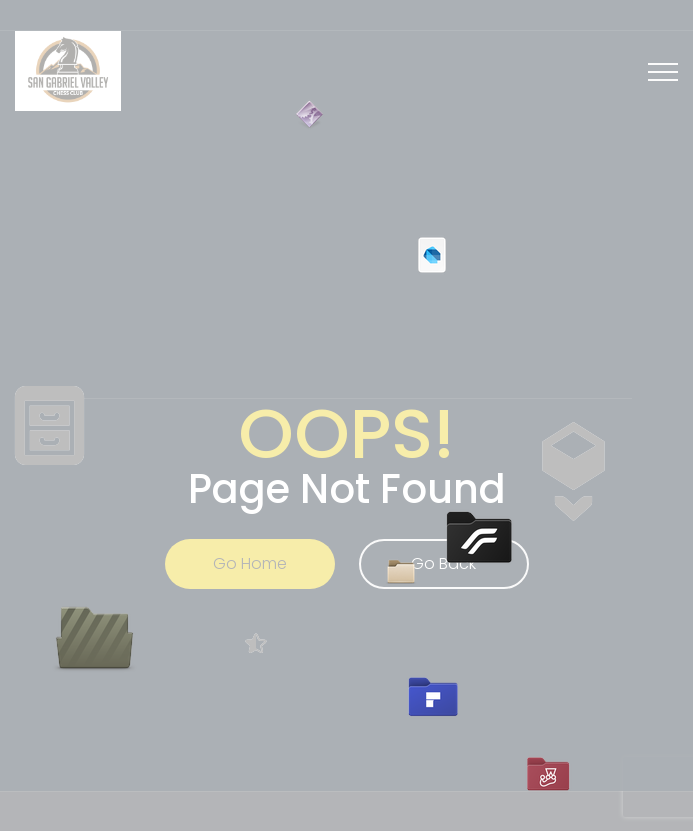 The width and height of the screenshot is (693, 831). I want to click on insert an object or 3D element into the document, so click(573, 471).